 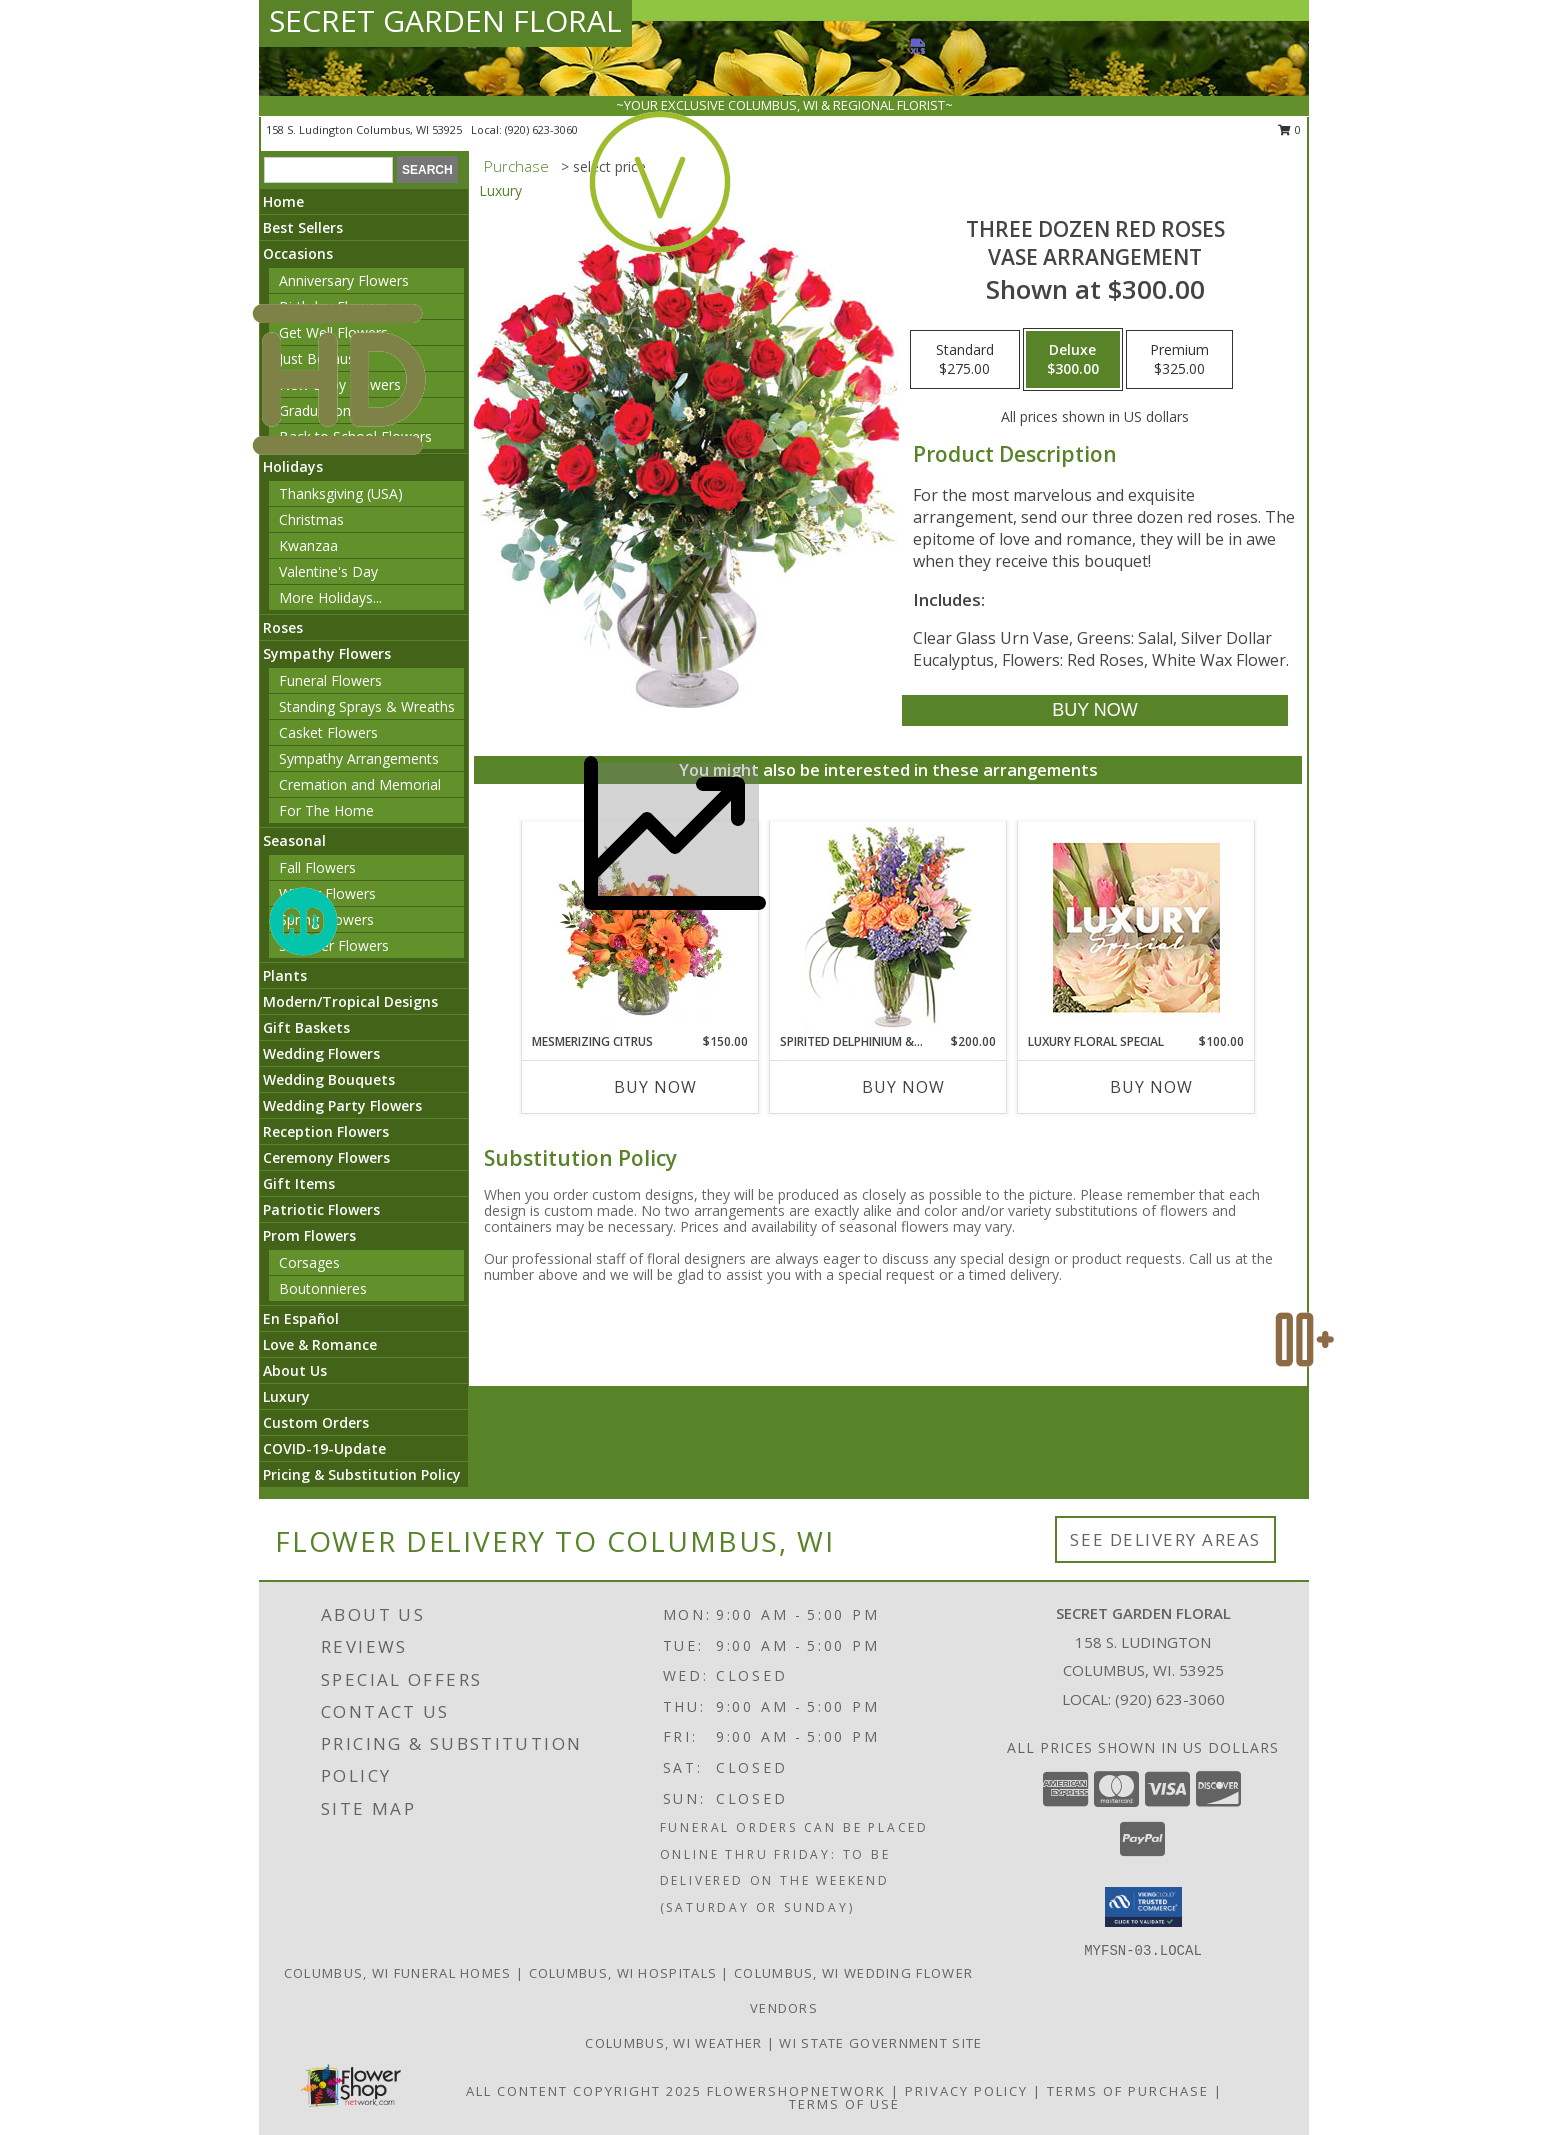 What do you see at coordinates (918, 47) in the screenshot?
I see `open an Excel spreadsheet file` at bounding box center [918, 47].